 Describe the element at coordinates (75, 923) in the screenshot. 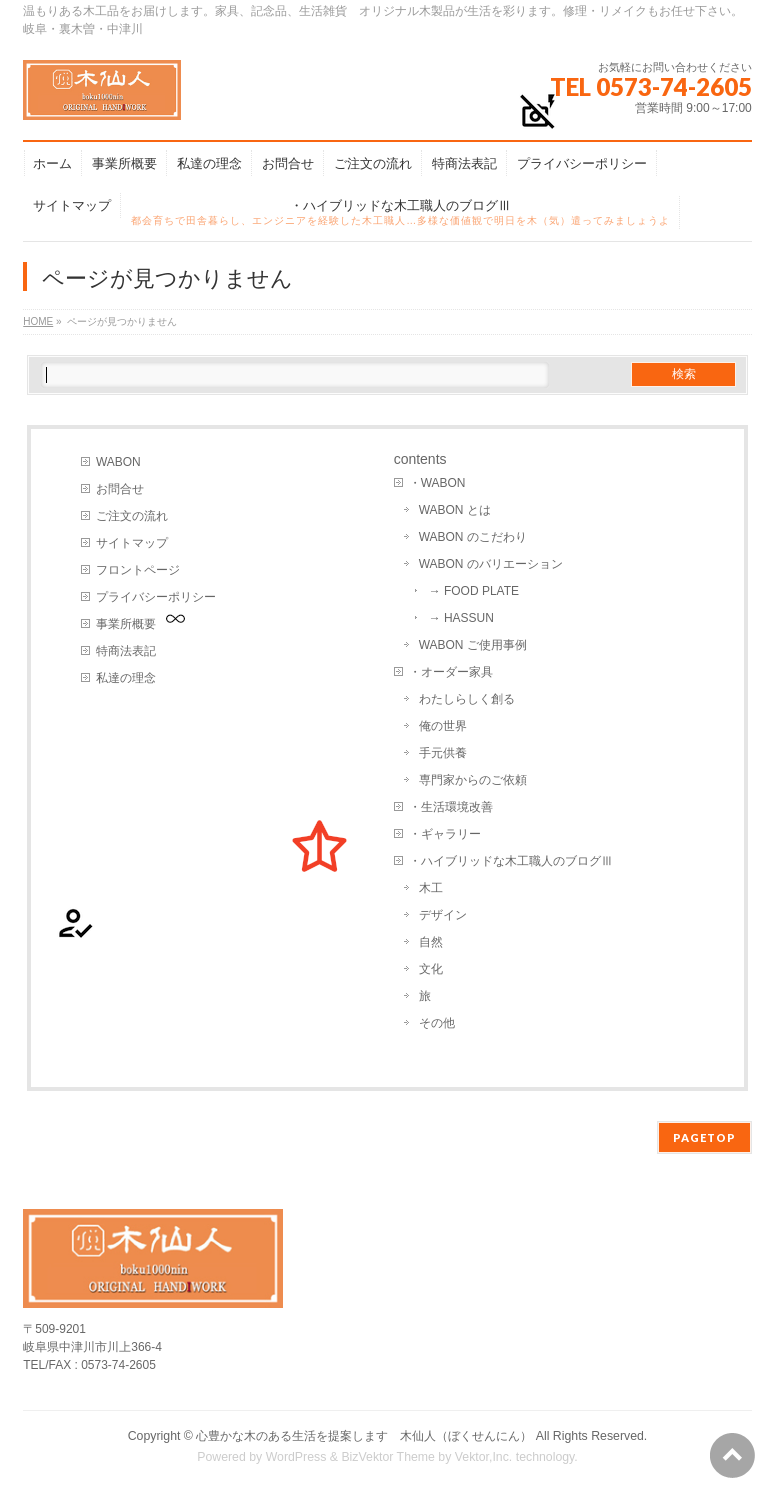

I see `indicates a verified or registered user` at that location.